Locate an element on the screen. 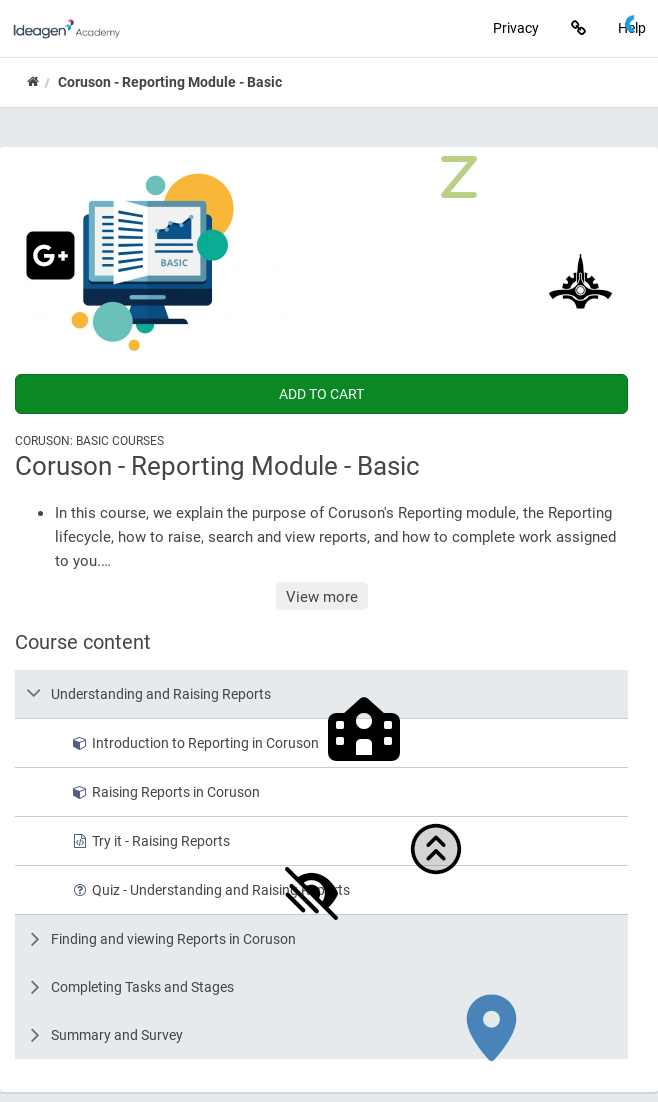  galactic senate logo from star wars is located at coordinates (580, 281).